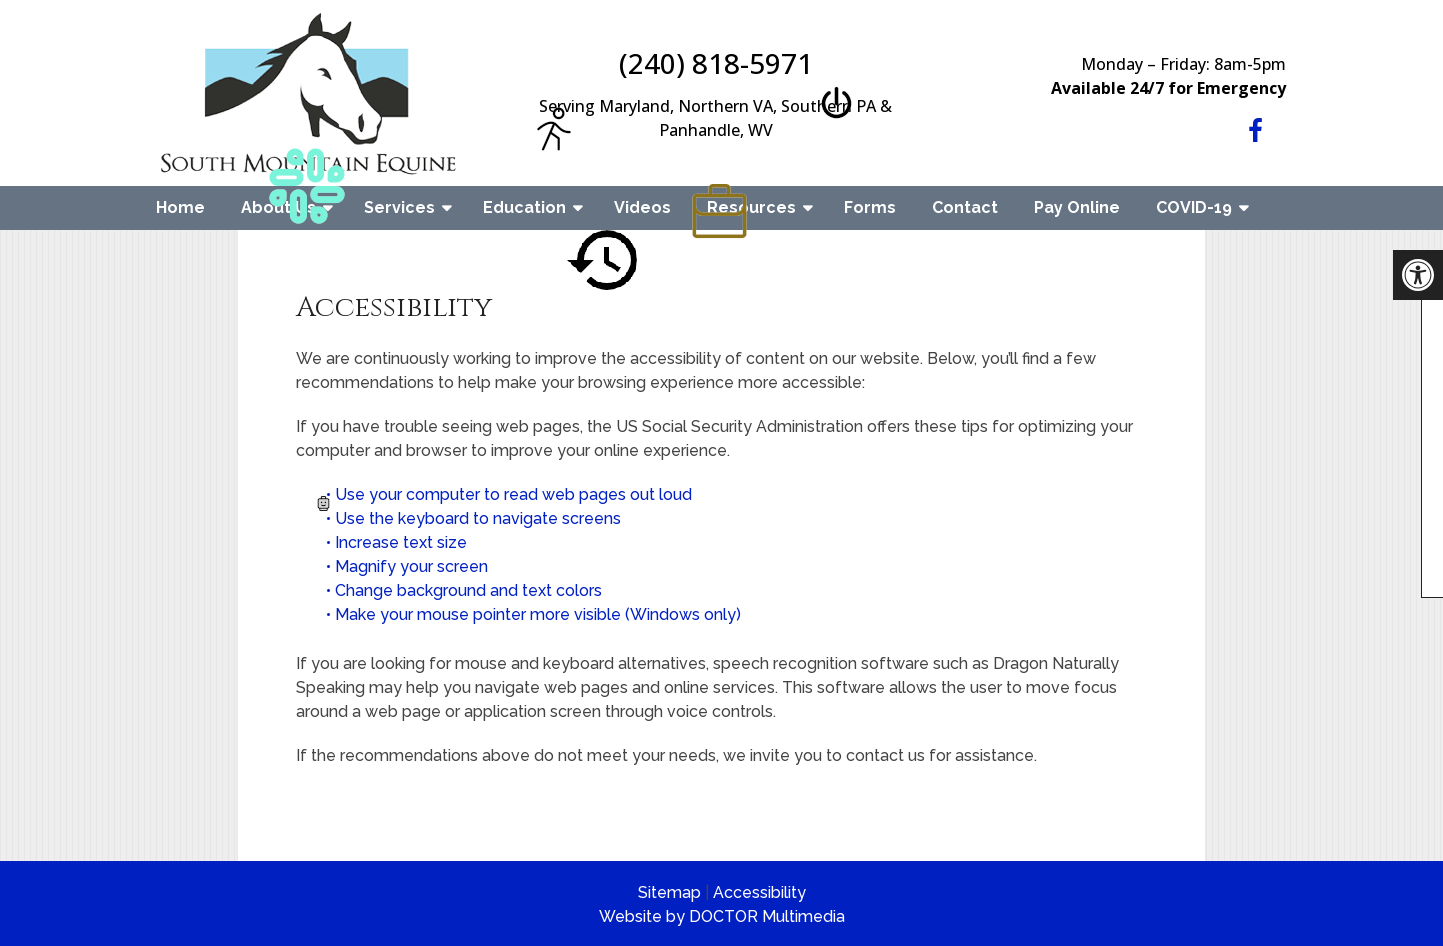 The height and width of the screenshot is (946, 1443). Describe the element at coordinates (307, 186) in the screenshot. I see `open Slack messaging app` at that location.